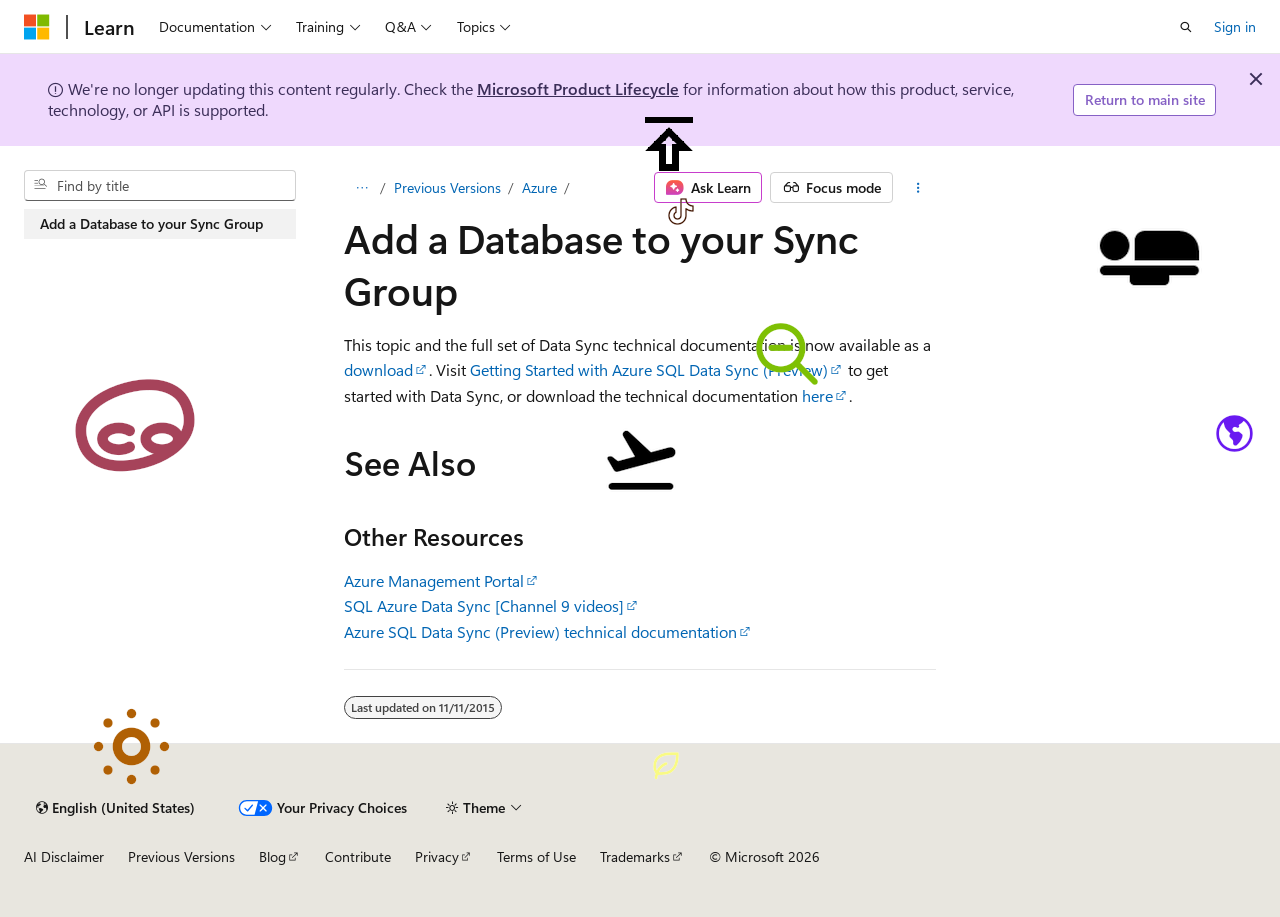 This screenshot has height=917, width=1280. Describe the element at coordinates (787, 354) in the screenshot. I see `zoom out to see more content` at that location.